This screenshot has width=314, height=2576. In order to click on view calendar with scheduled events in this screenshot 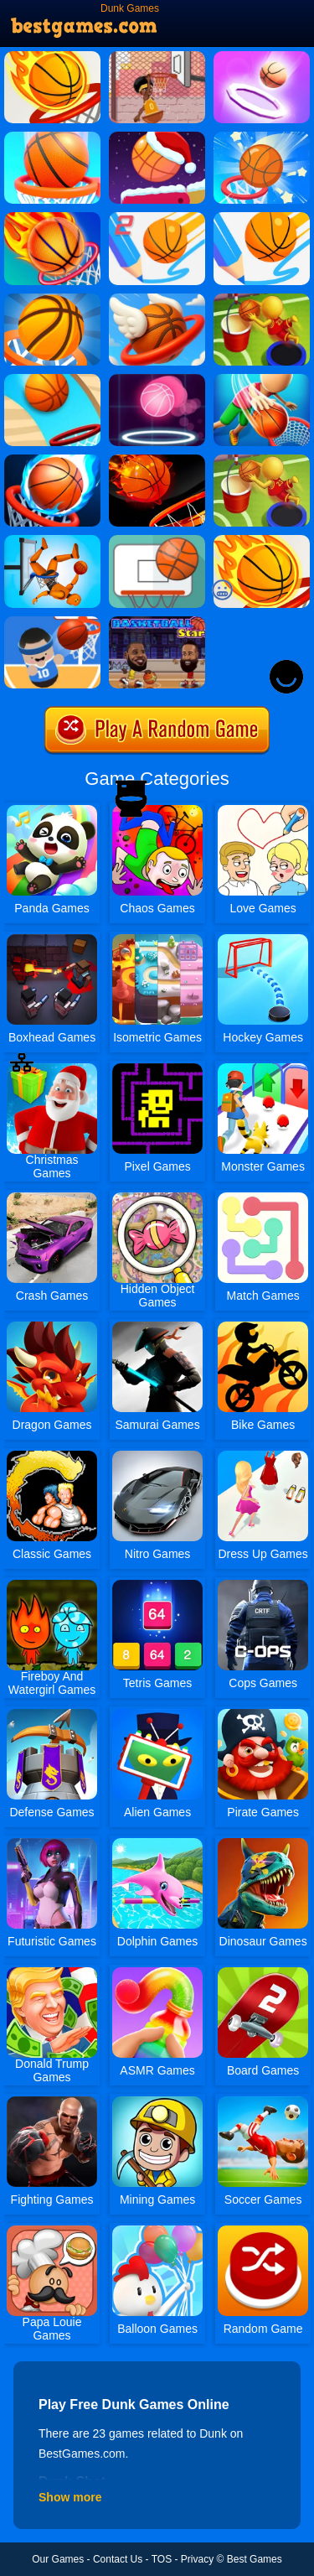, I will do `click(188, 951)`.